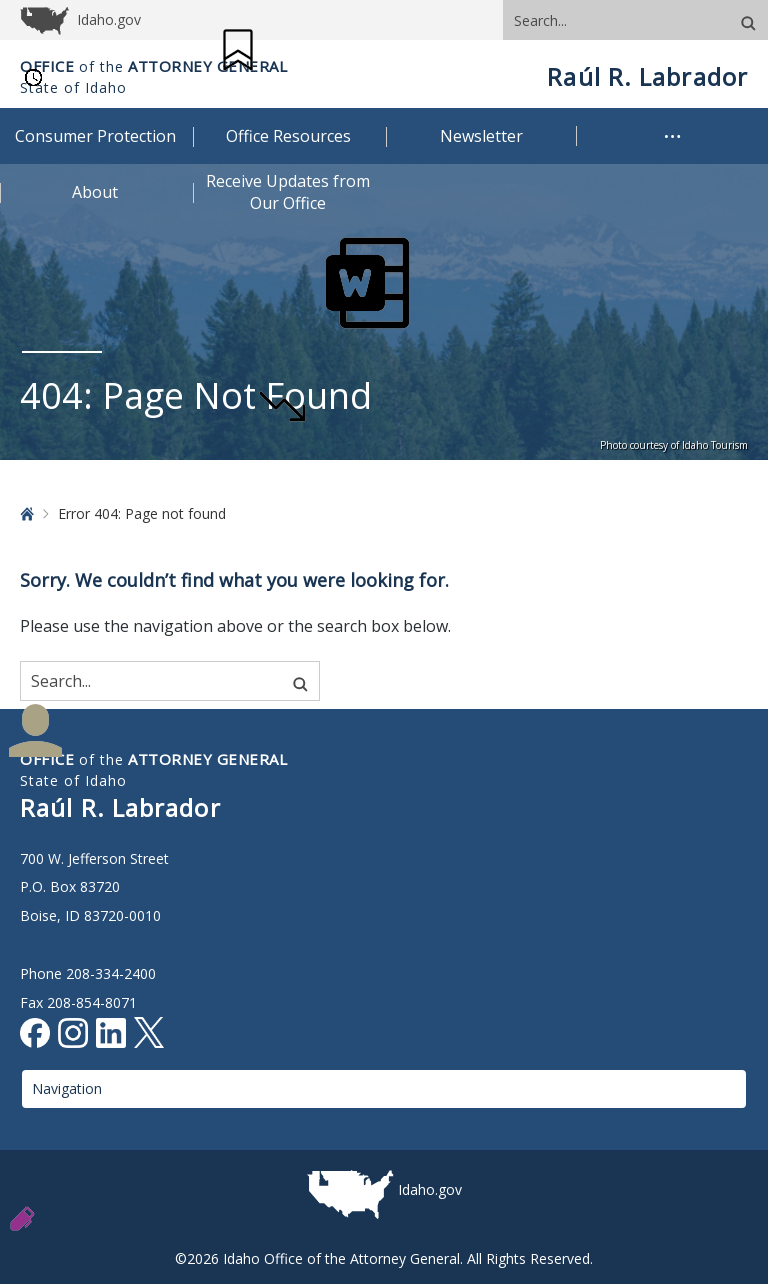 The image size is (768, 1284). What do you see at coordinates (22, 1219) in the screenshot?
I see `edit or modify content` at bounding box center [22, 1219].